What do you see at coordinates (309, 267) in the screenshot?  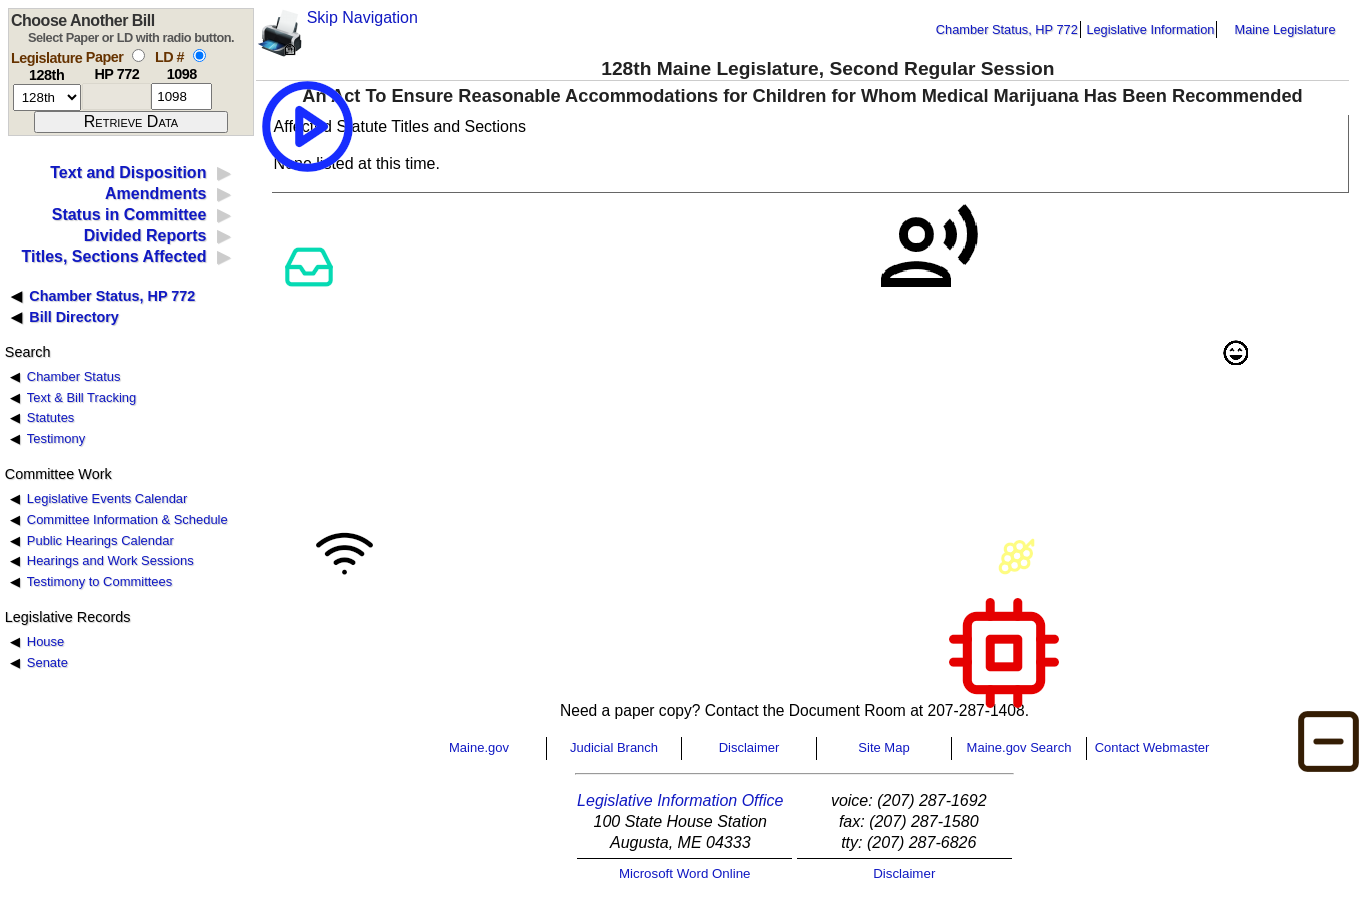 I see `view your inbox messages` at bounding box center [309, 267].